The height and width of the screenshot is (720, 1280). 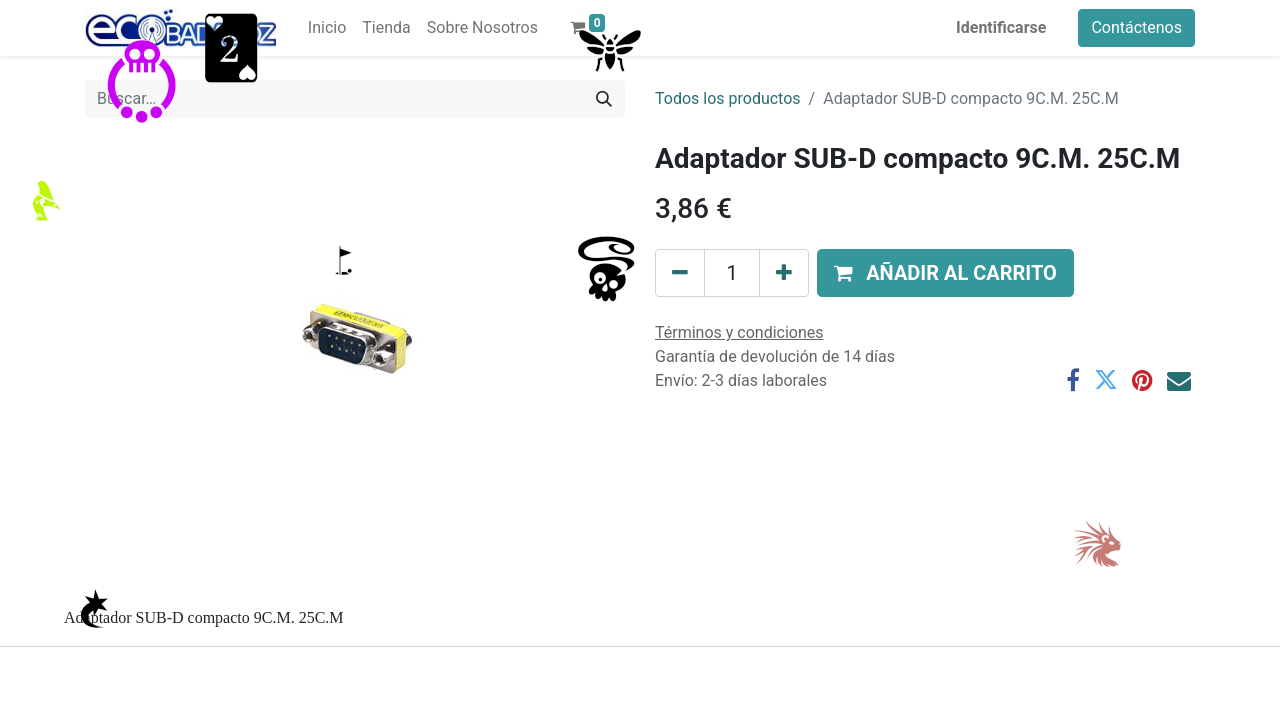 What do you see at coordinates (343, 260) in the screenshot?
I see `access golf or mini-golf game` at bounding box center [343, 260].